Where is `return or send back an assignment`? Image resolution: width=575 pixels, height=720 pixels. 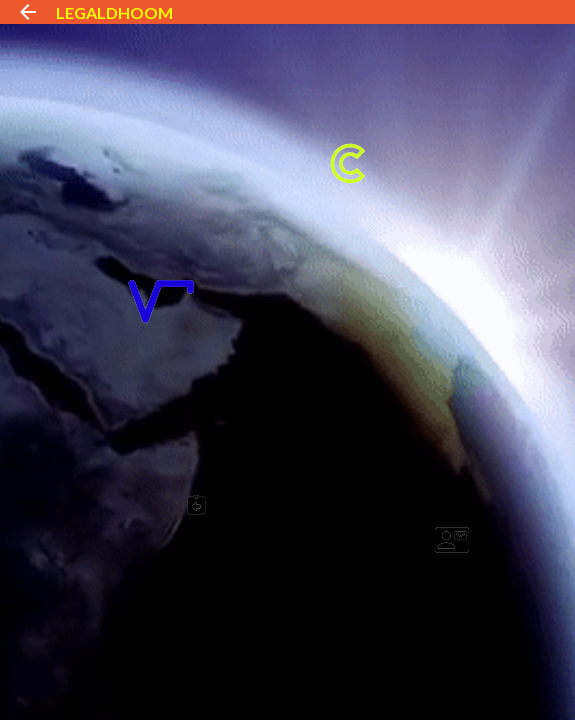
return or send back an assignment is located at coordinates (196, 505).